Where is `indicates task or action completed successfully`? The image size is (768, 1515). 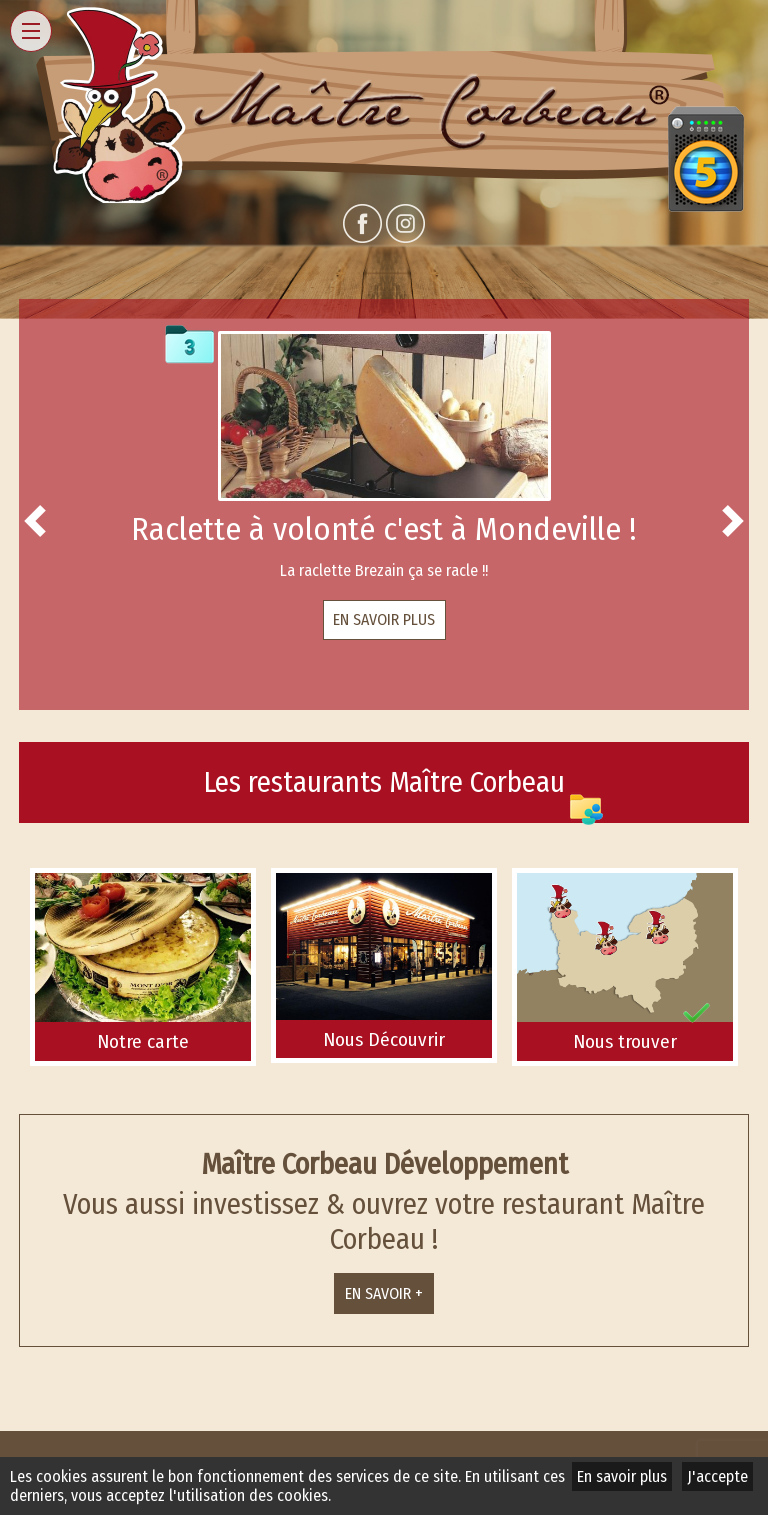
indicates task or action completed successfully is located at coordinates (696, 1013).